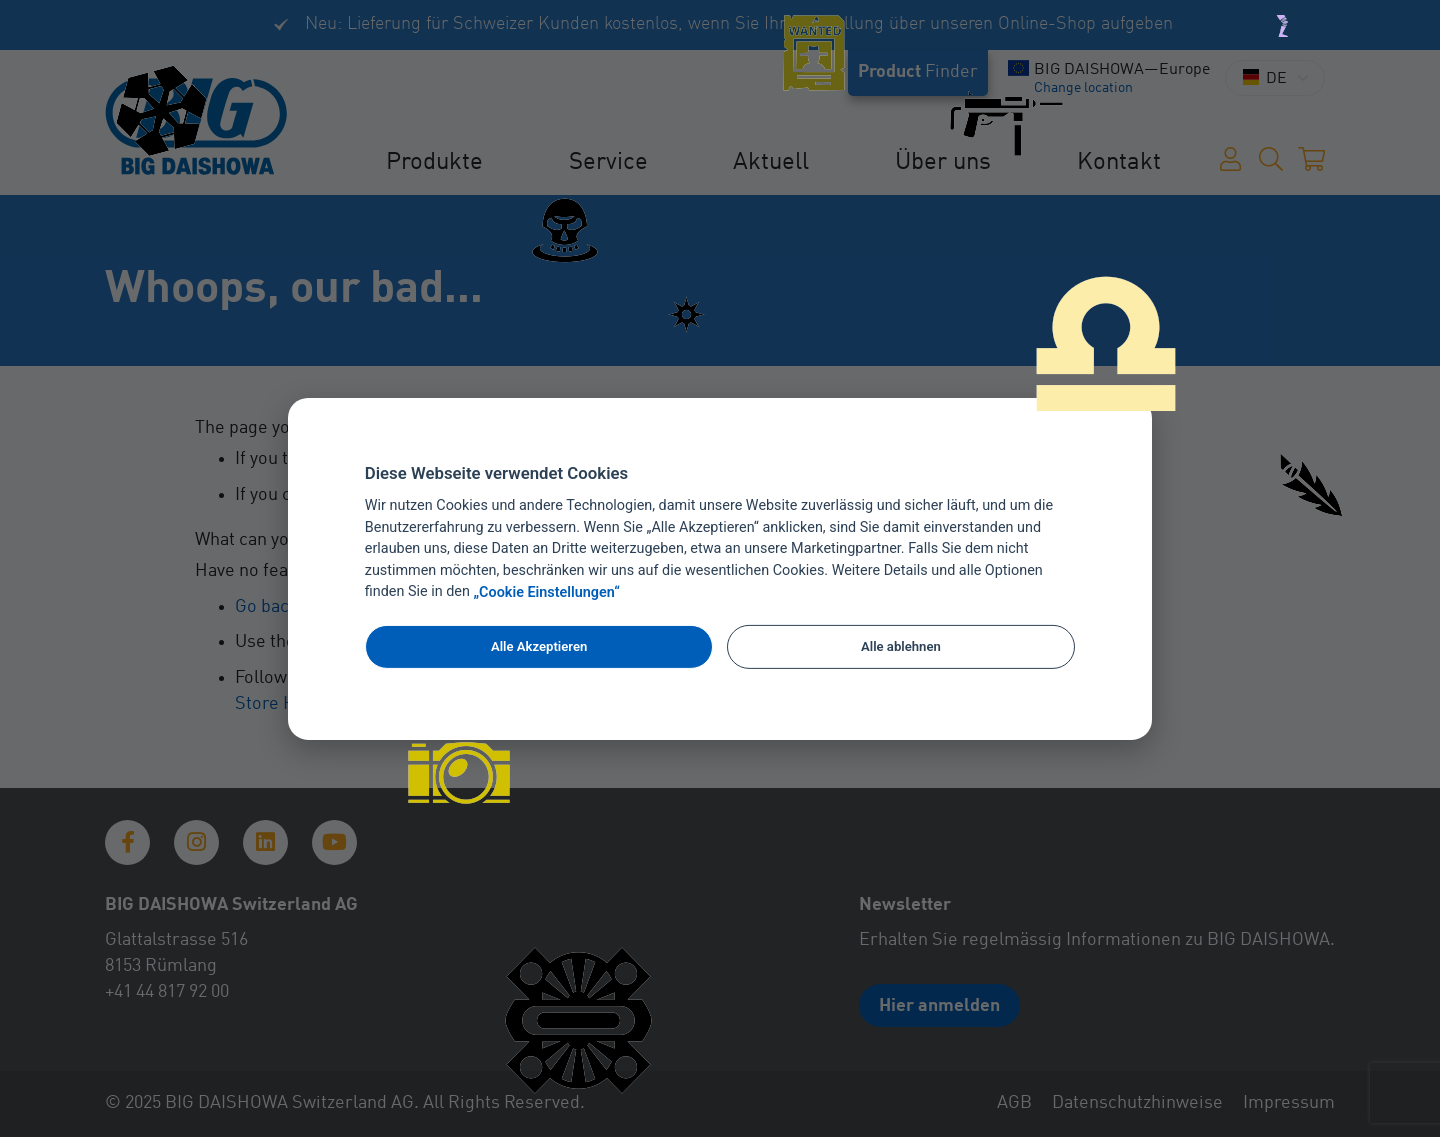 This screenshot has height=1137, width=1440. Describe the element at coordinates (1283, 26) in the screenshot. I see `view injury or recovery status` at that location.